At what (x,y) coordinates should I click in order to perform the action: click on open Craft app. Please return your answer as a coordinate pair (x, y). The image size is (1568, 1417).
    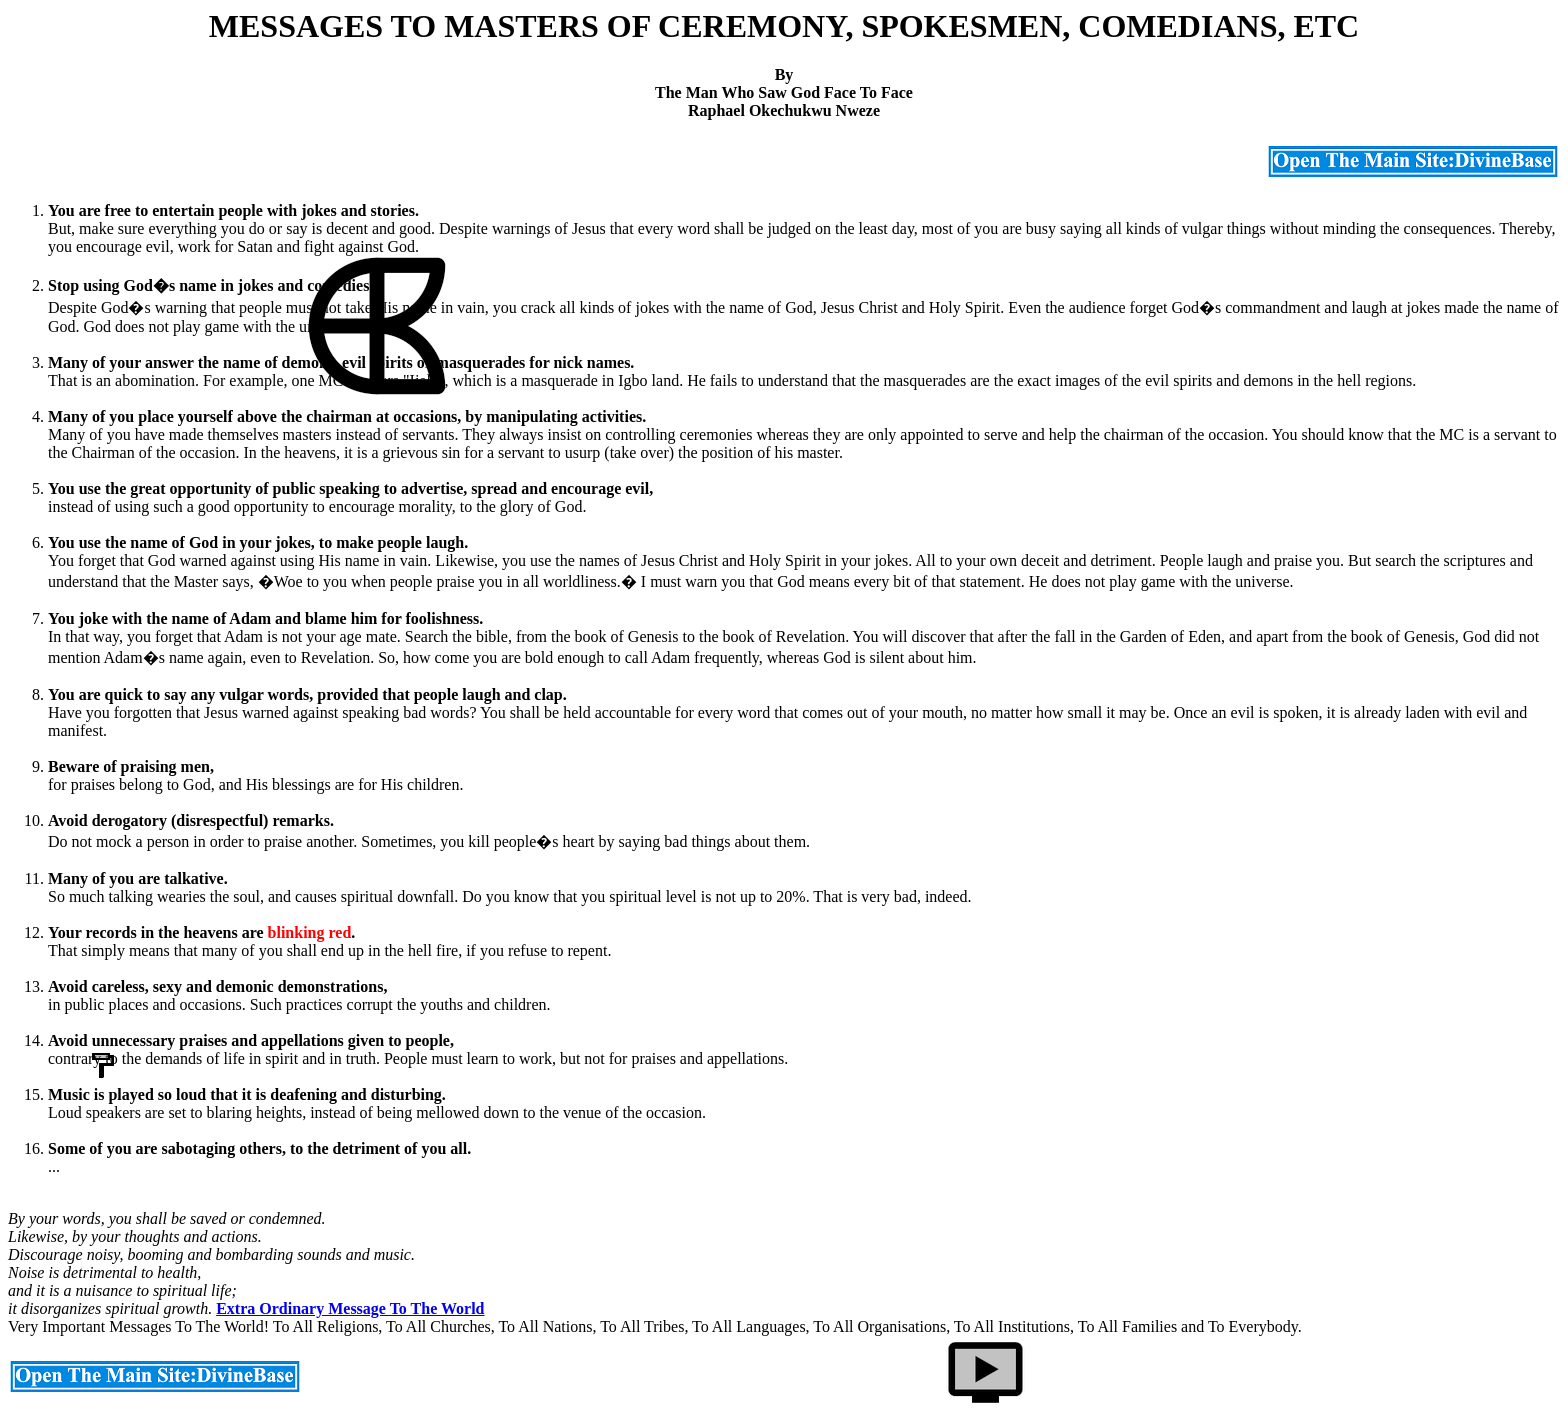
    Looking at the image, I should click on (377, 326).